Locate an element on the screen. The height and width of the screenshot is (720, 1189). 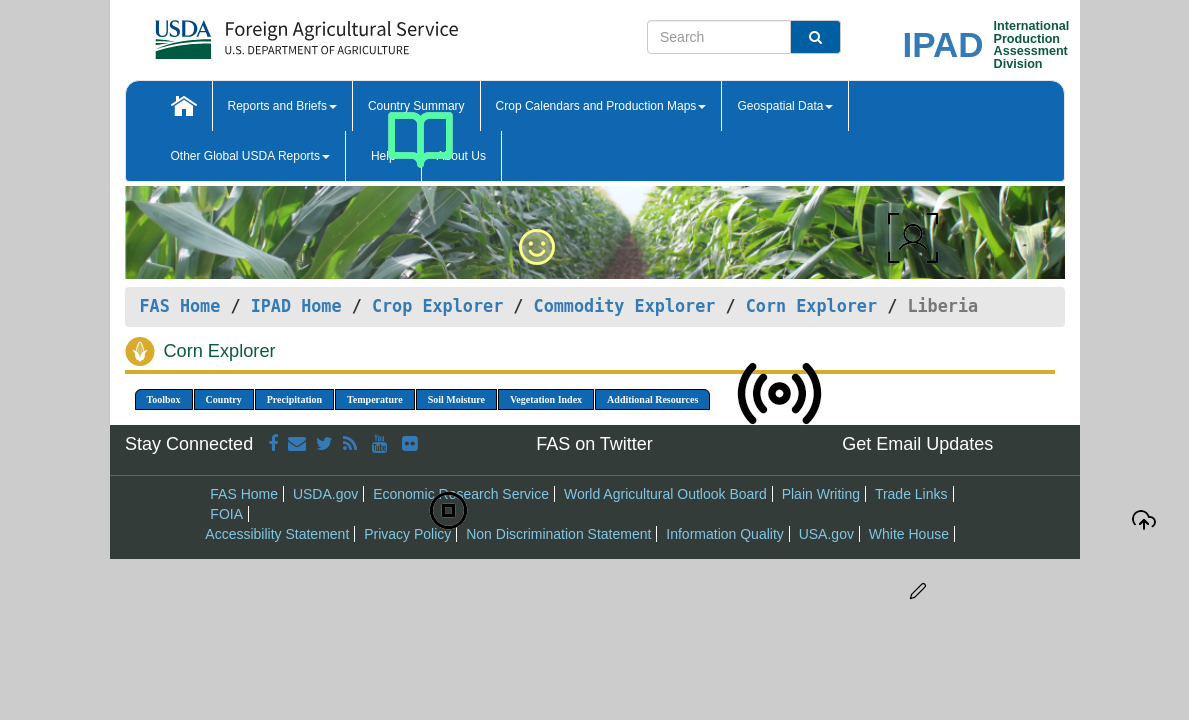
access radio or audio streaming is located at coordinates (779, 393).